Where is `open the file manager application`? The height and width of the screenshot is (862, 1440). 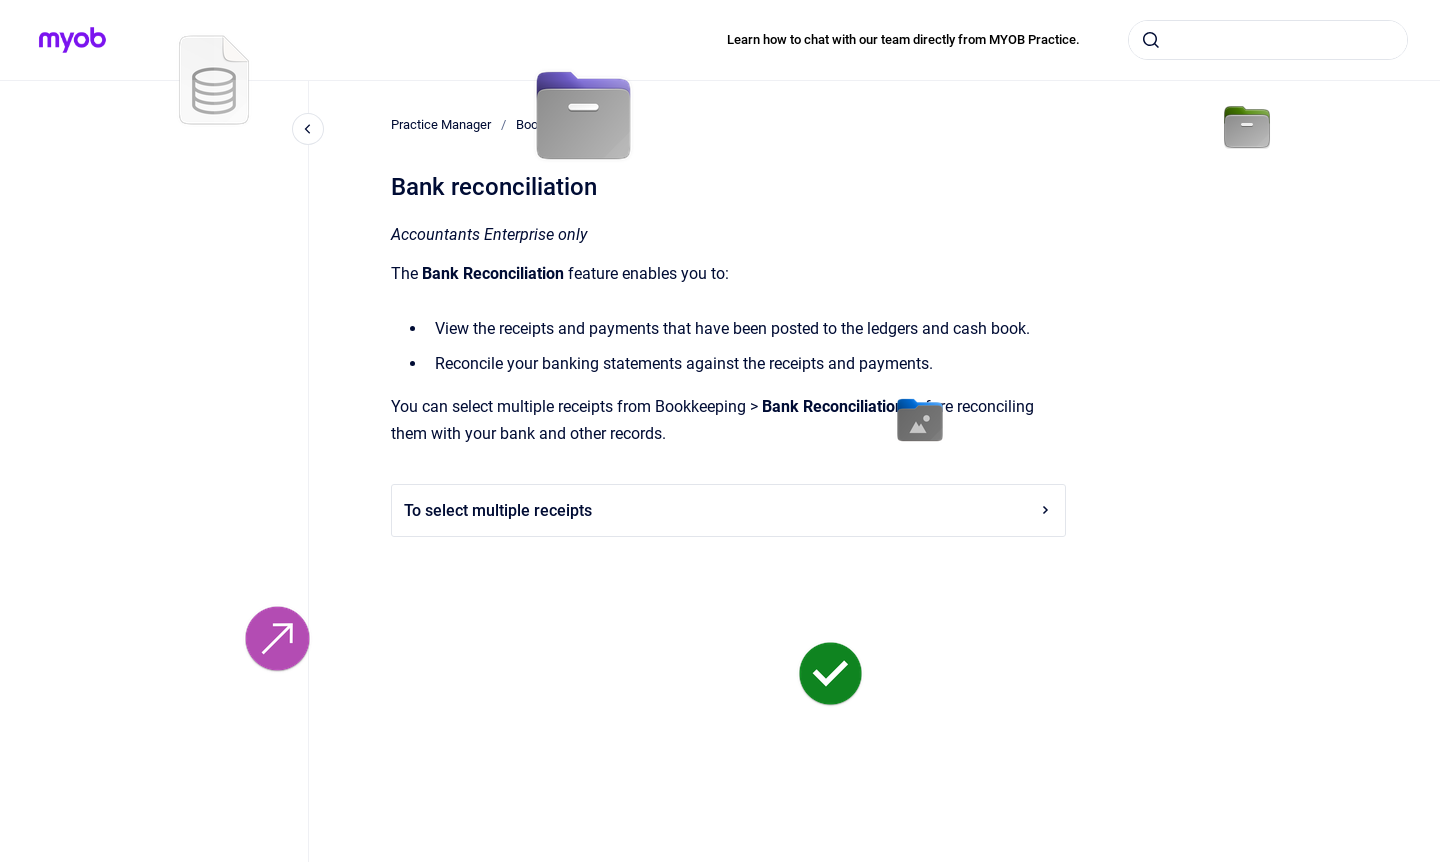
open the file manager application is located at coordinates (583, 115).